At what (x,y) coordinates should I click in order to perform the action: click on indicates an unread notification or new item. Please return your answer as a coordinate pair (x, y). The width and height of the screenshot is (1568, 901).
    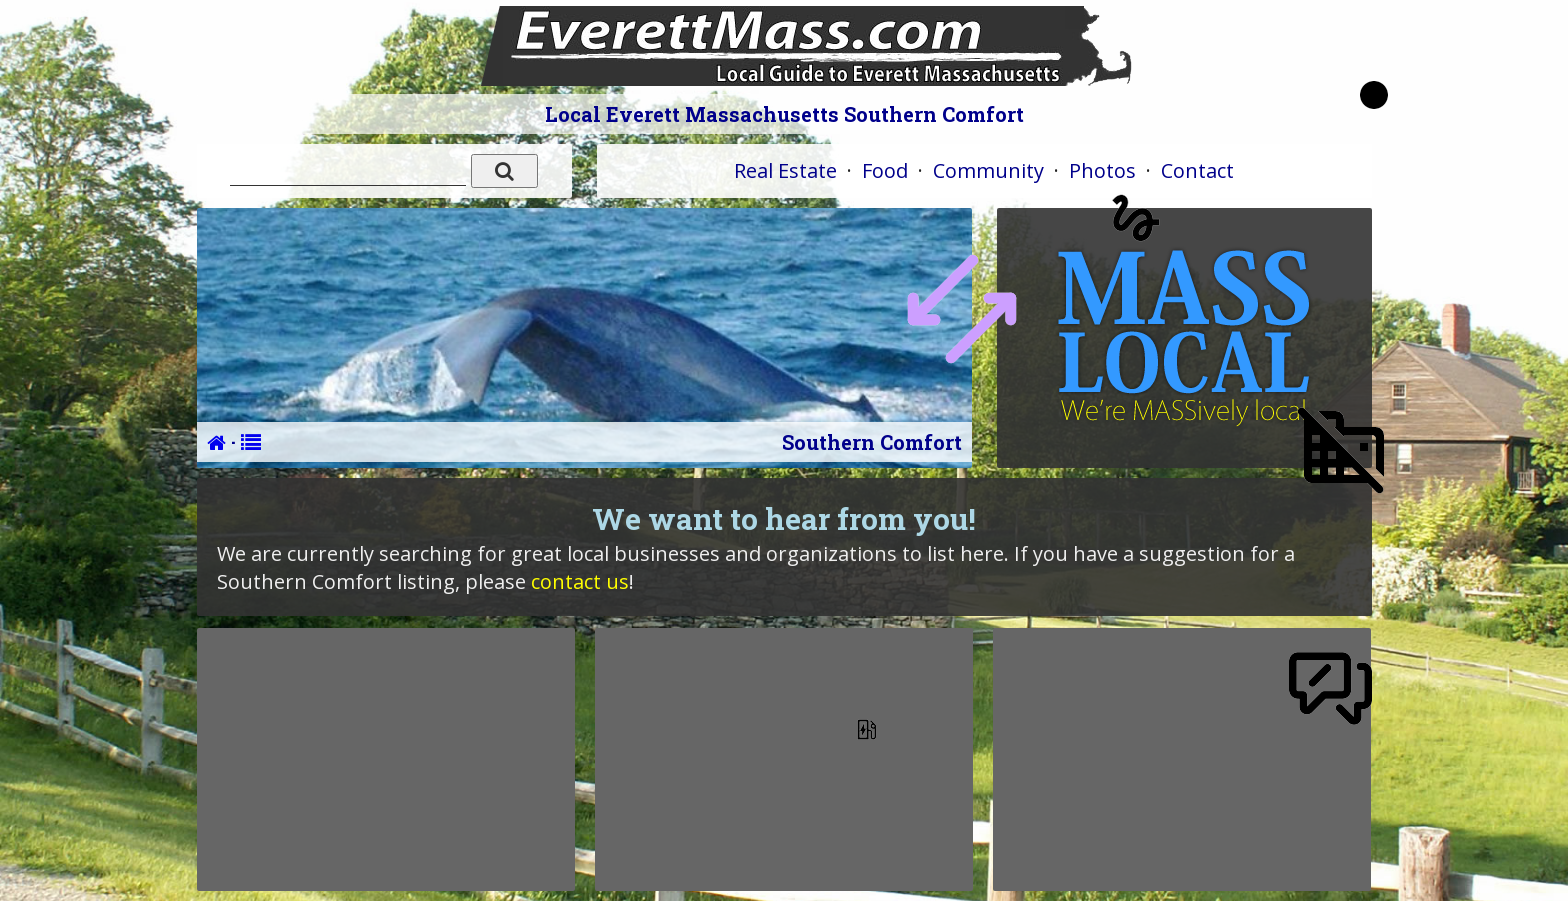
    Looking at the image, I should click on (1374, 95).